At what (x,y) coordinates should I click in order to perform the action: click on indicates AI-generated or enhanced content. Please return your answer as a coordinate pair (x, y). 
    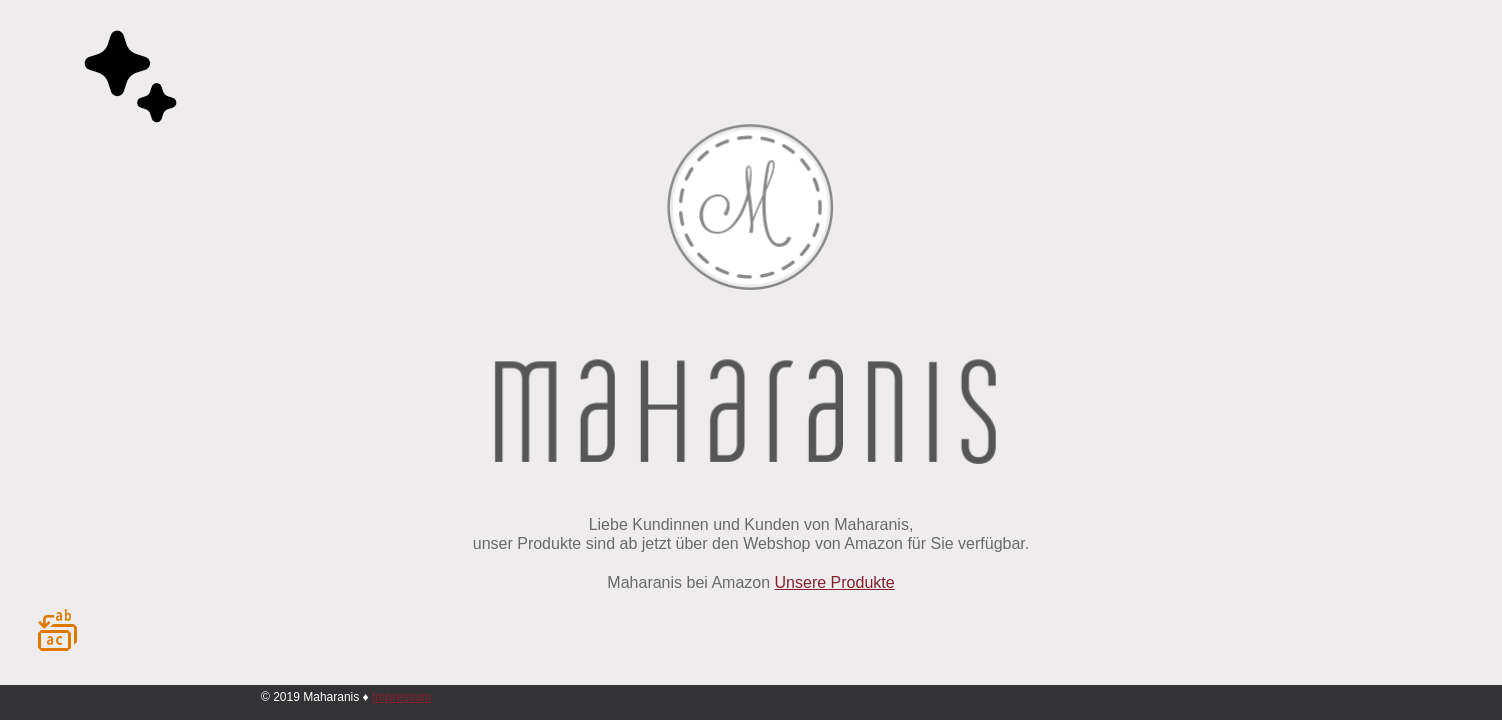
    Looking at the image, I should click on (130, 76).